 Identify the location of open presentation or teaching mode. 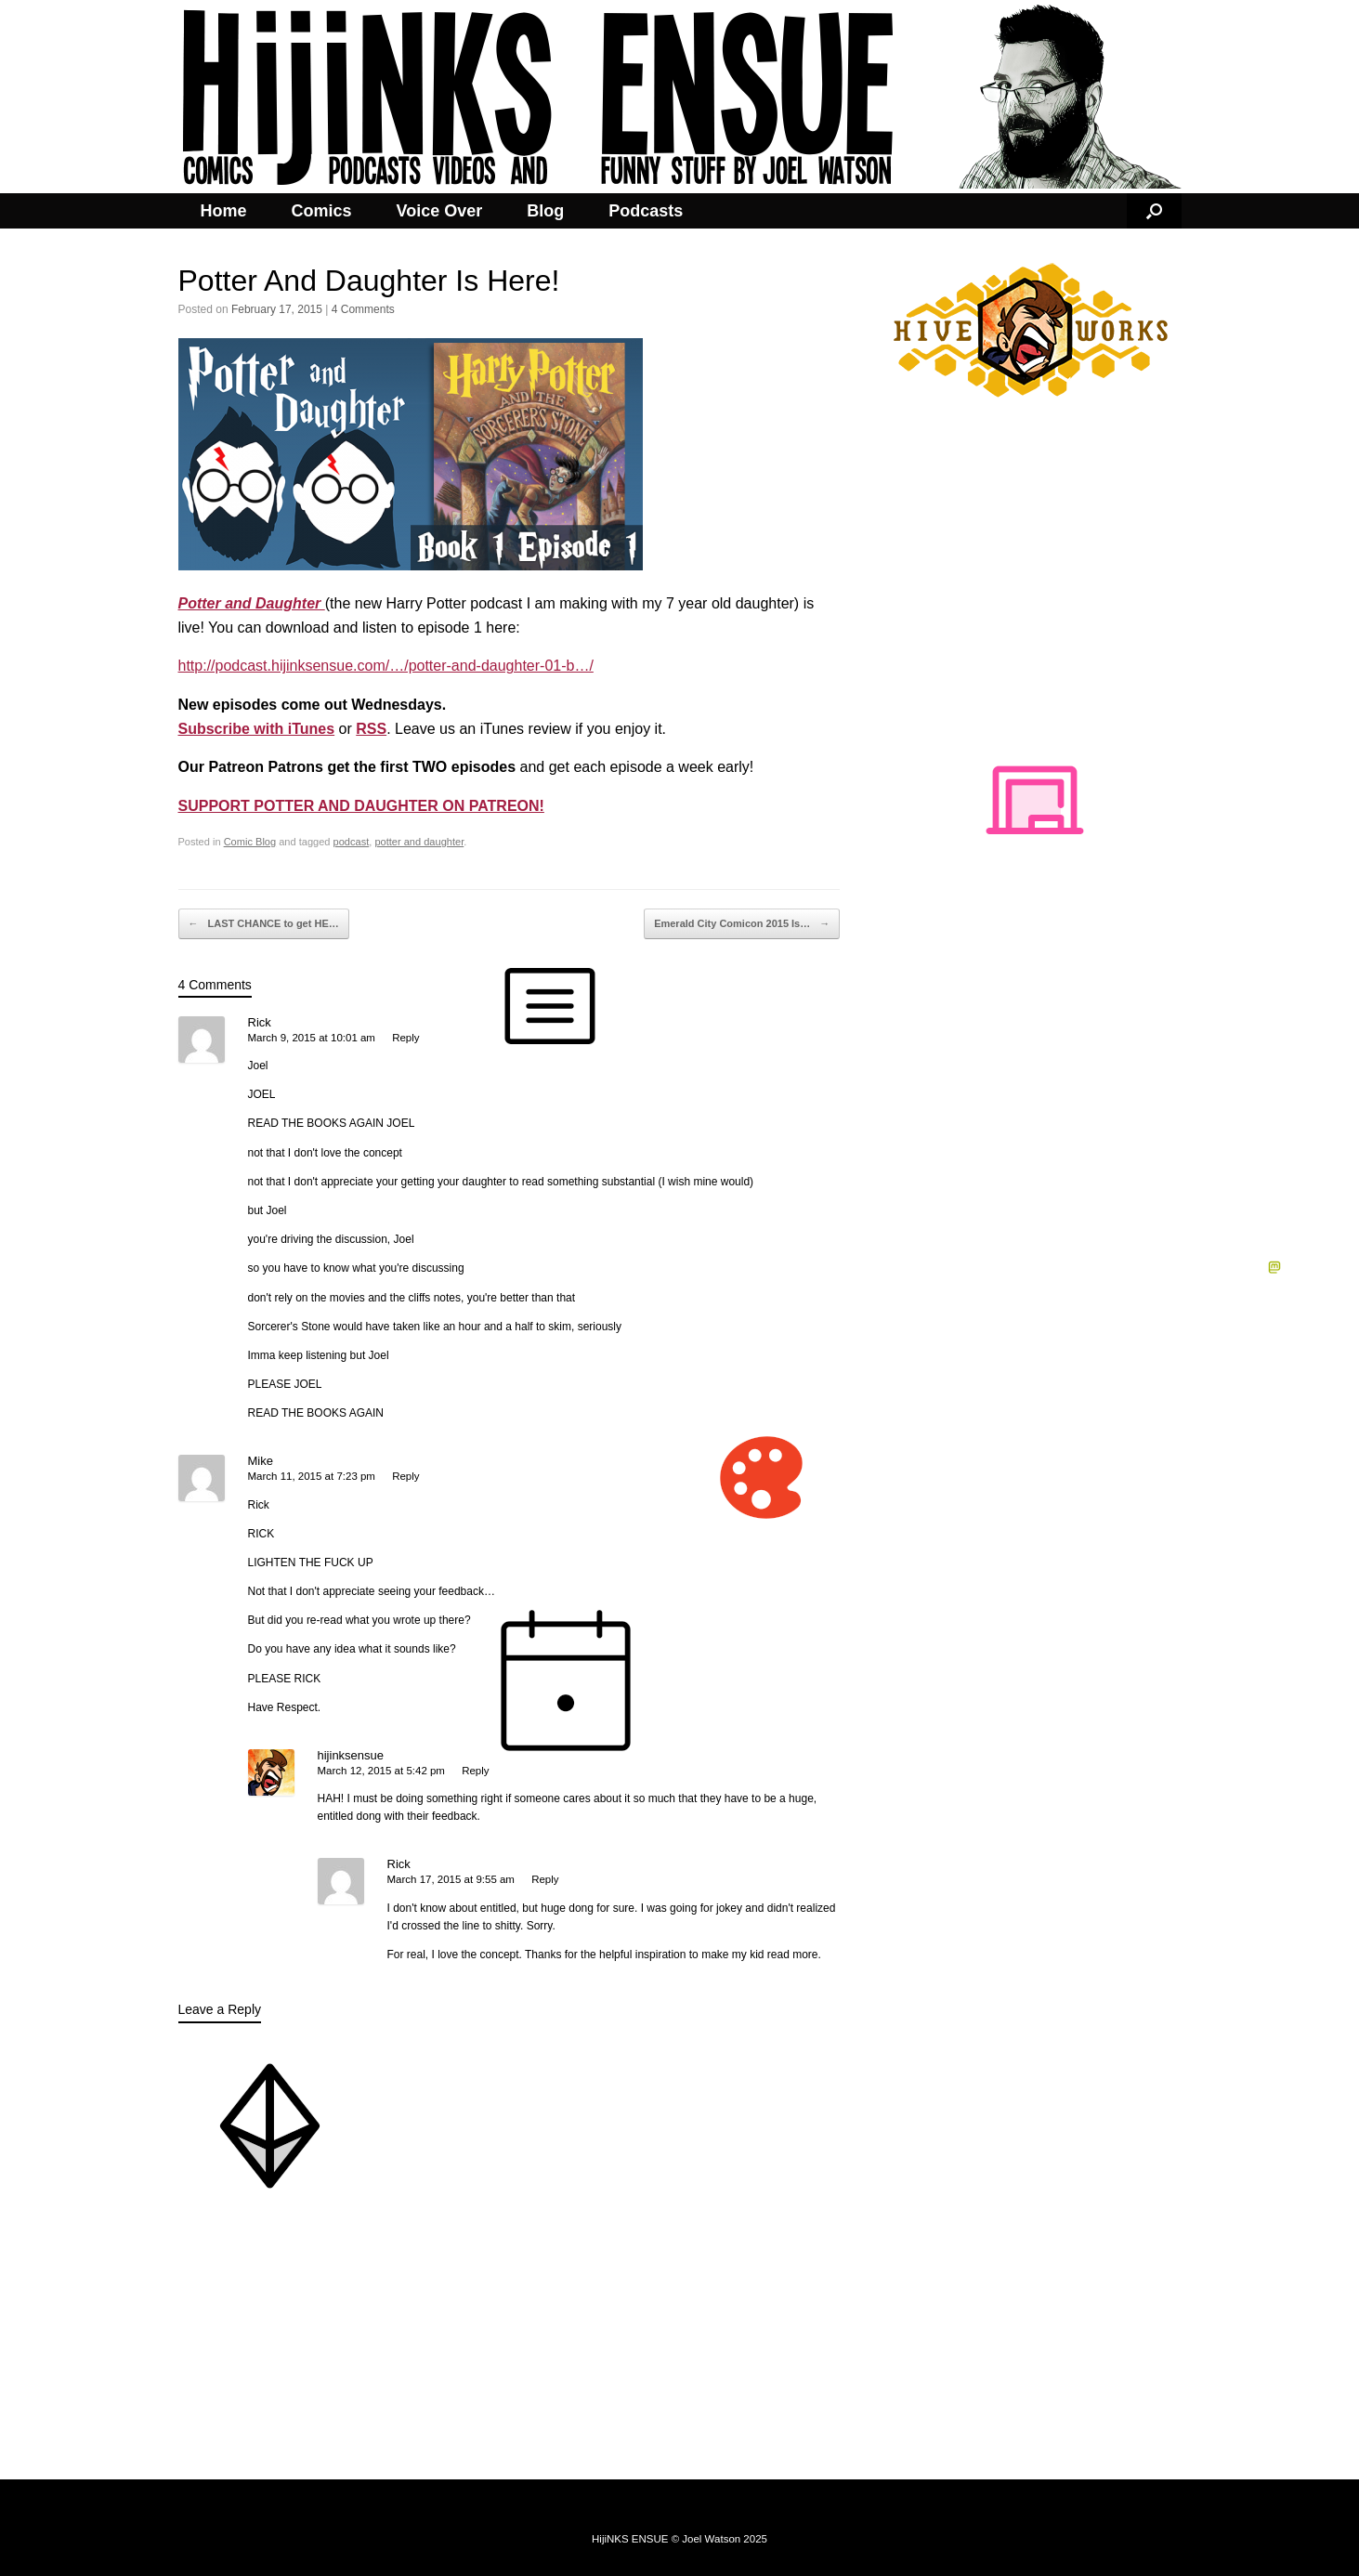
(1035, 802).